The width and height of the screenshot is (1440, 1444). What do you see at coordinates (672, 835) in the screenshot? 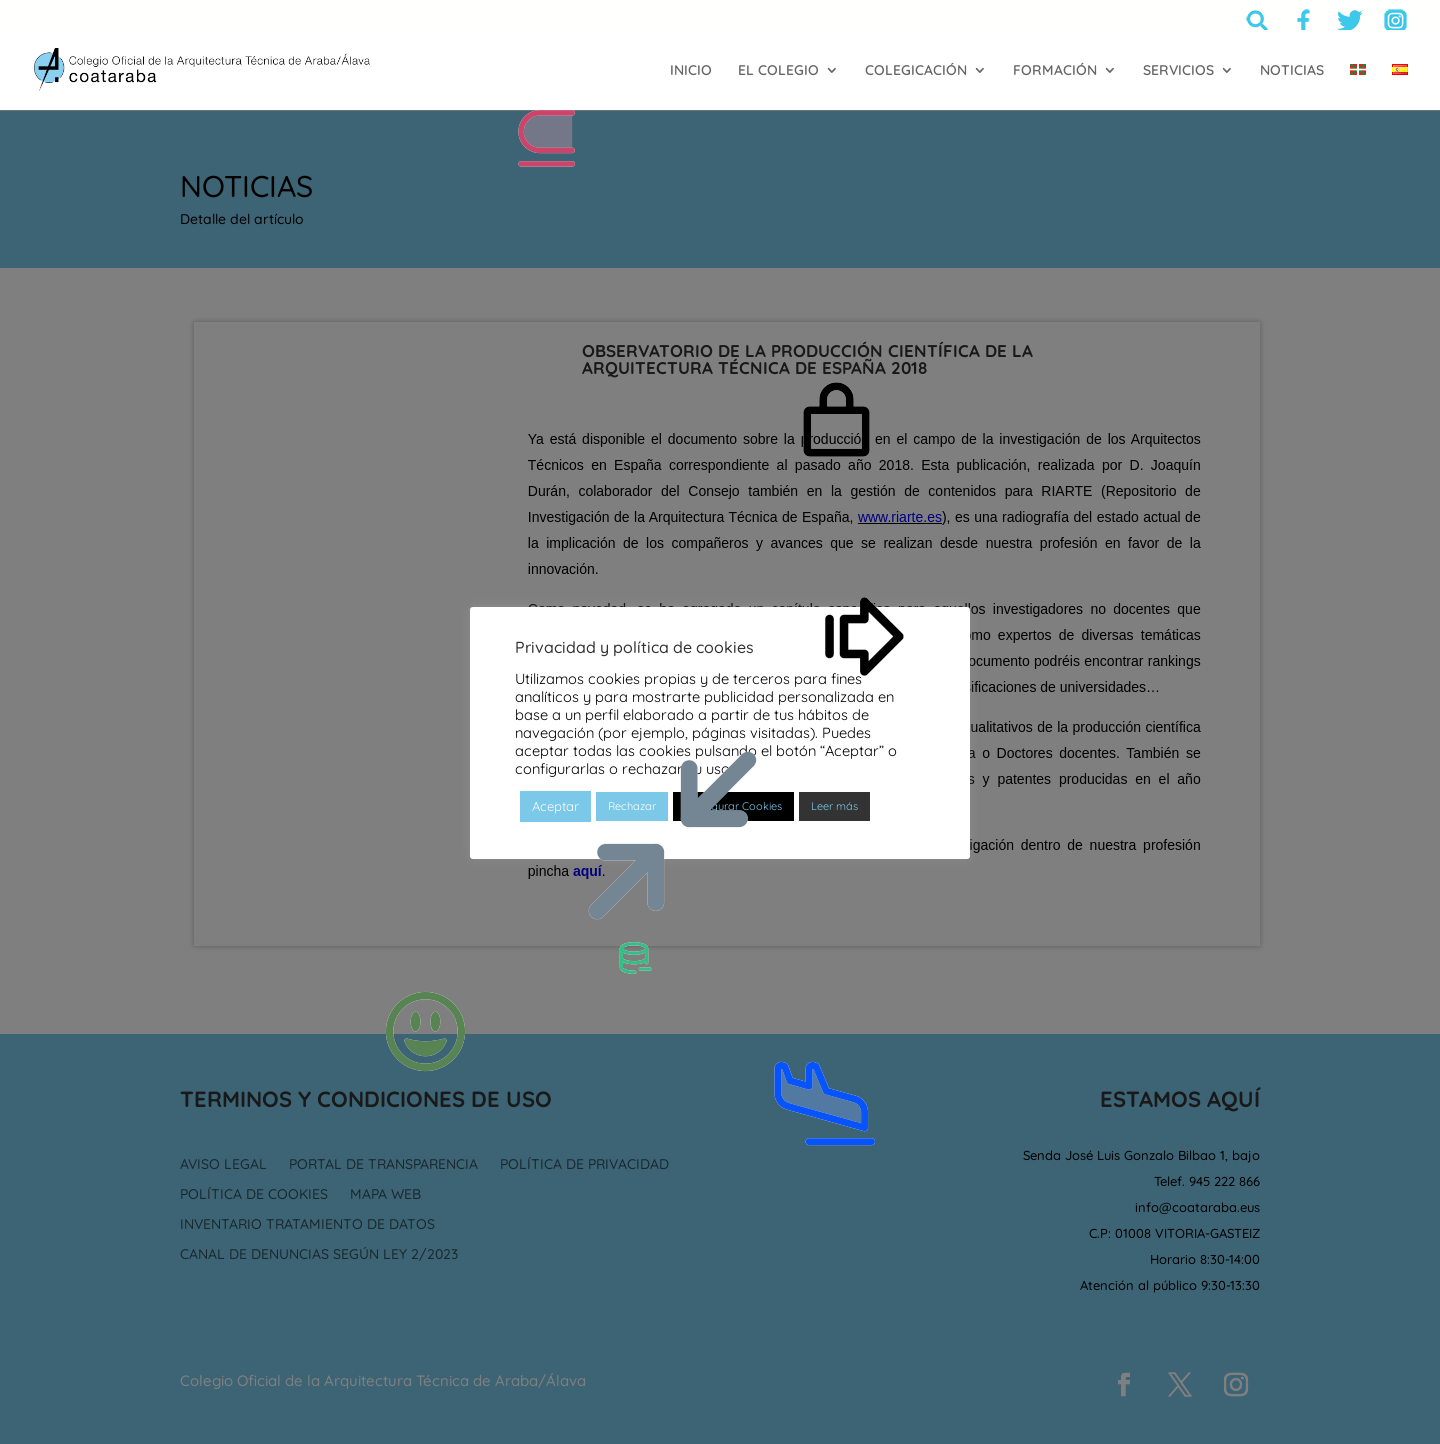
I see `minimize or collapse the current window` at bounding box center [672, 835].